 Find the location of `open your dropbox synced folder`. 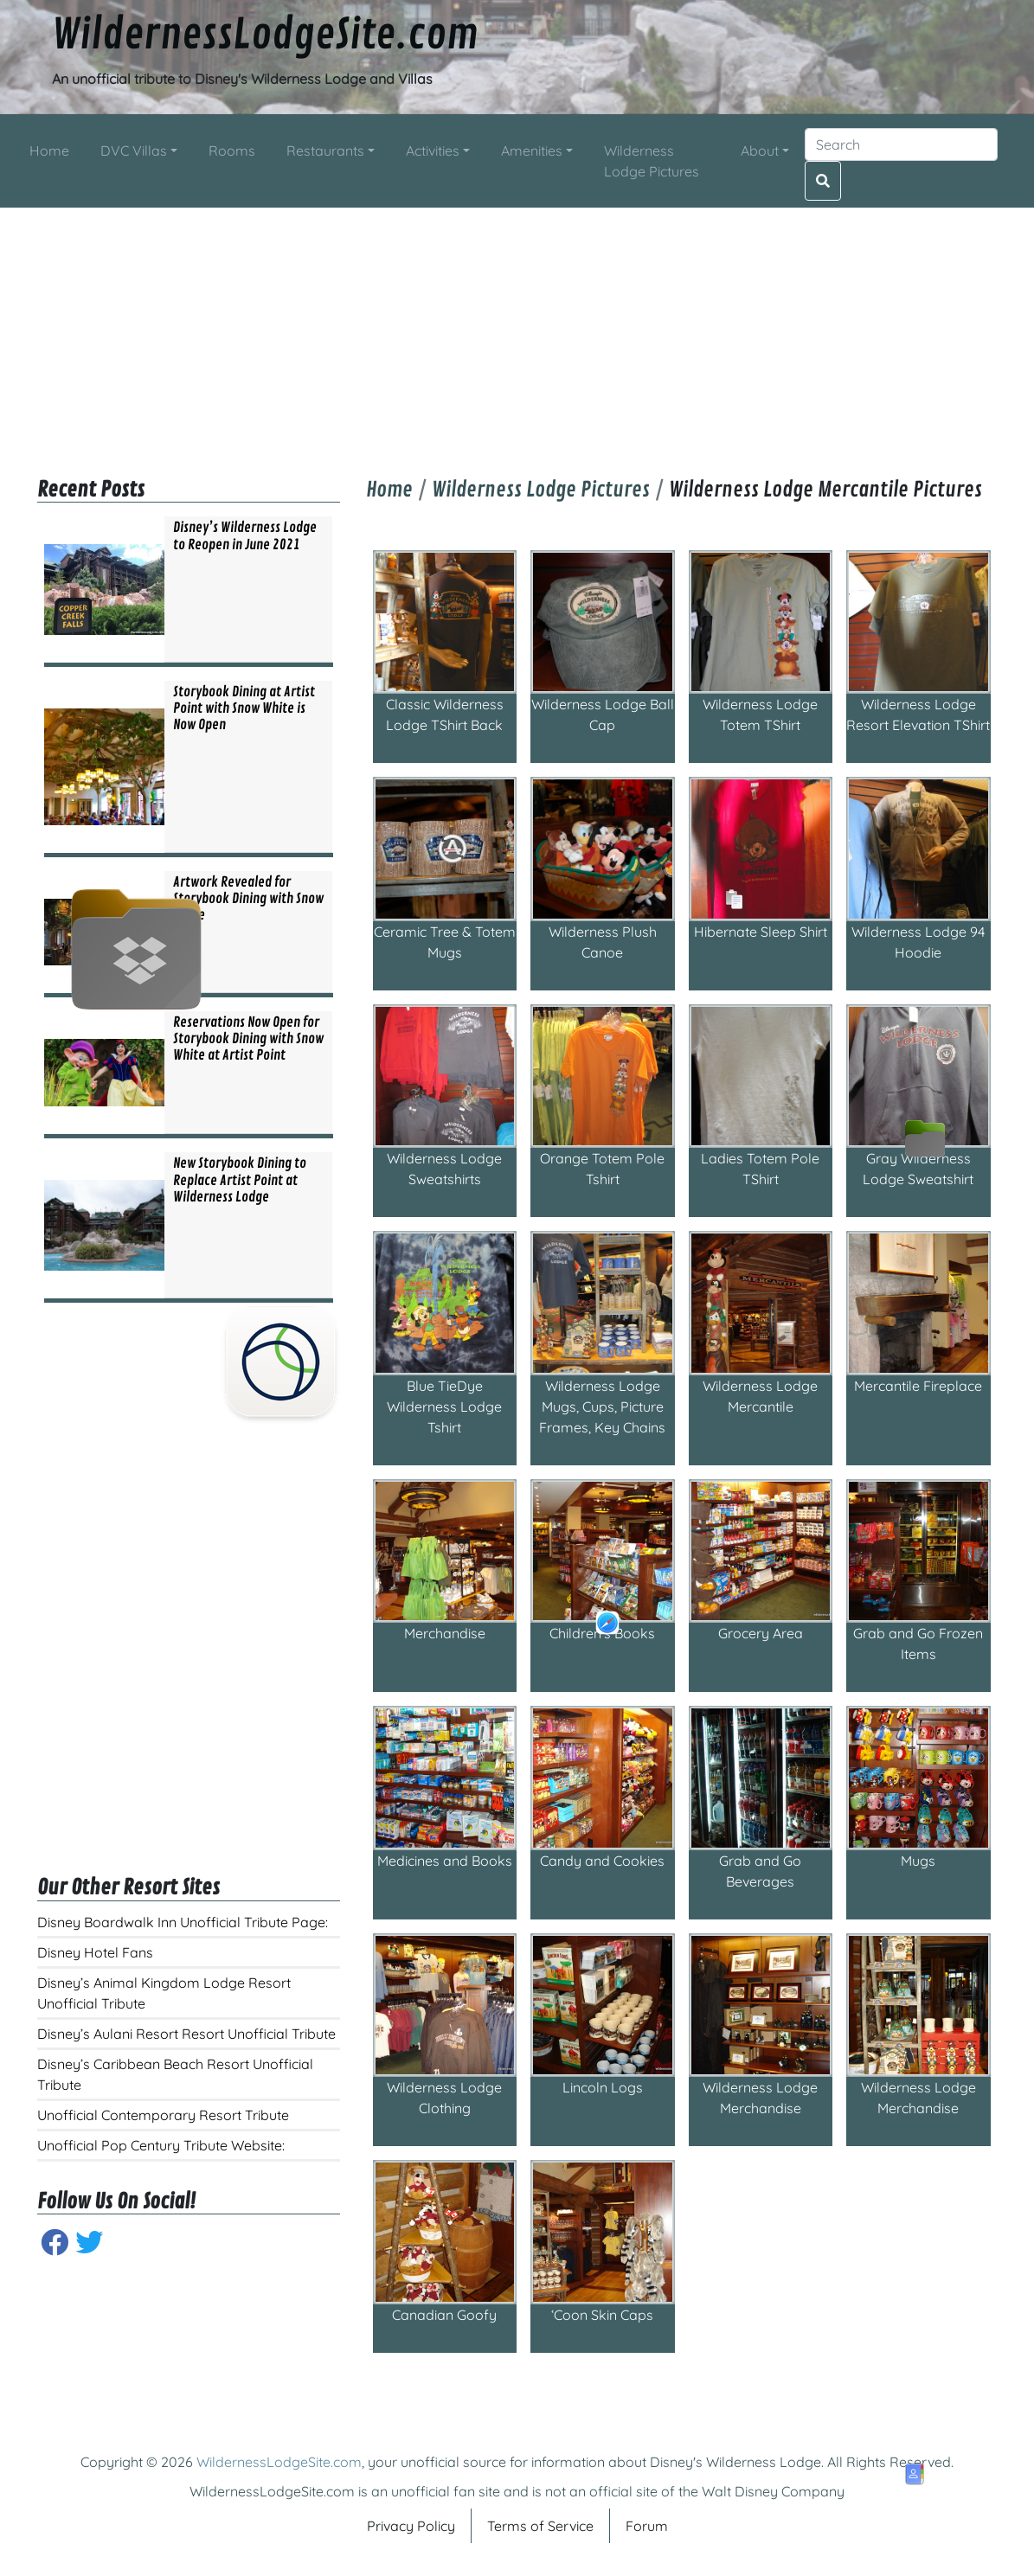

open your dropbox synced folder is located at coordinates (136, 949).